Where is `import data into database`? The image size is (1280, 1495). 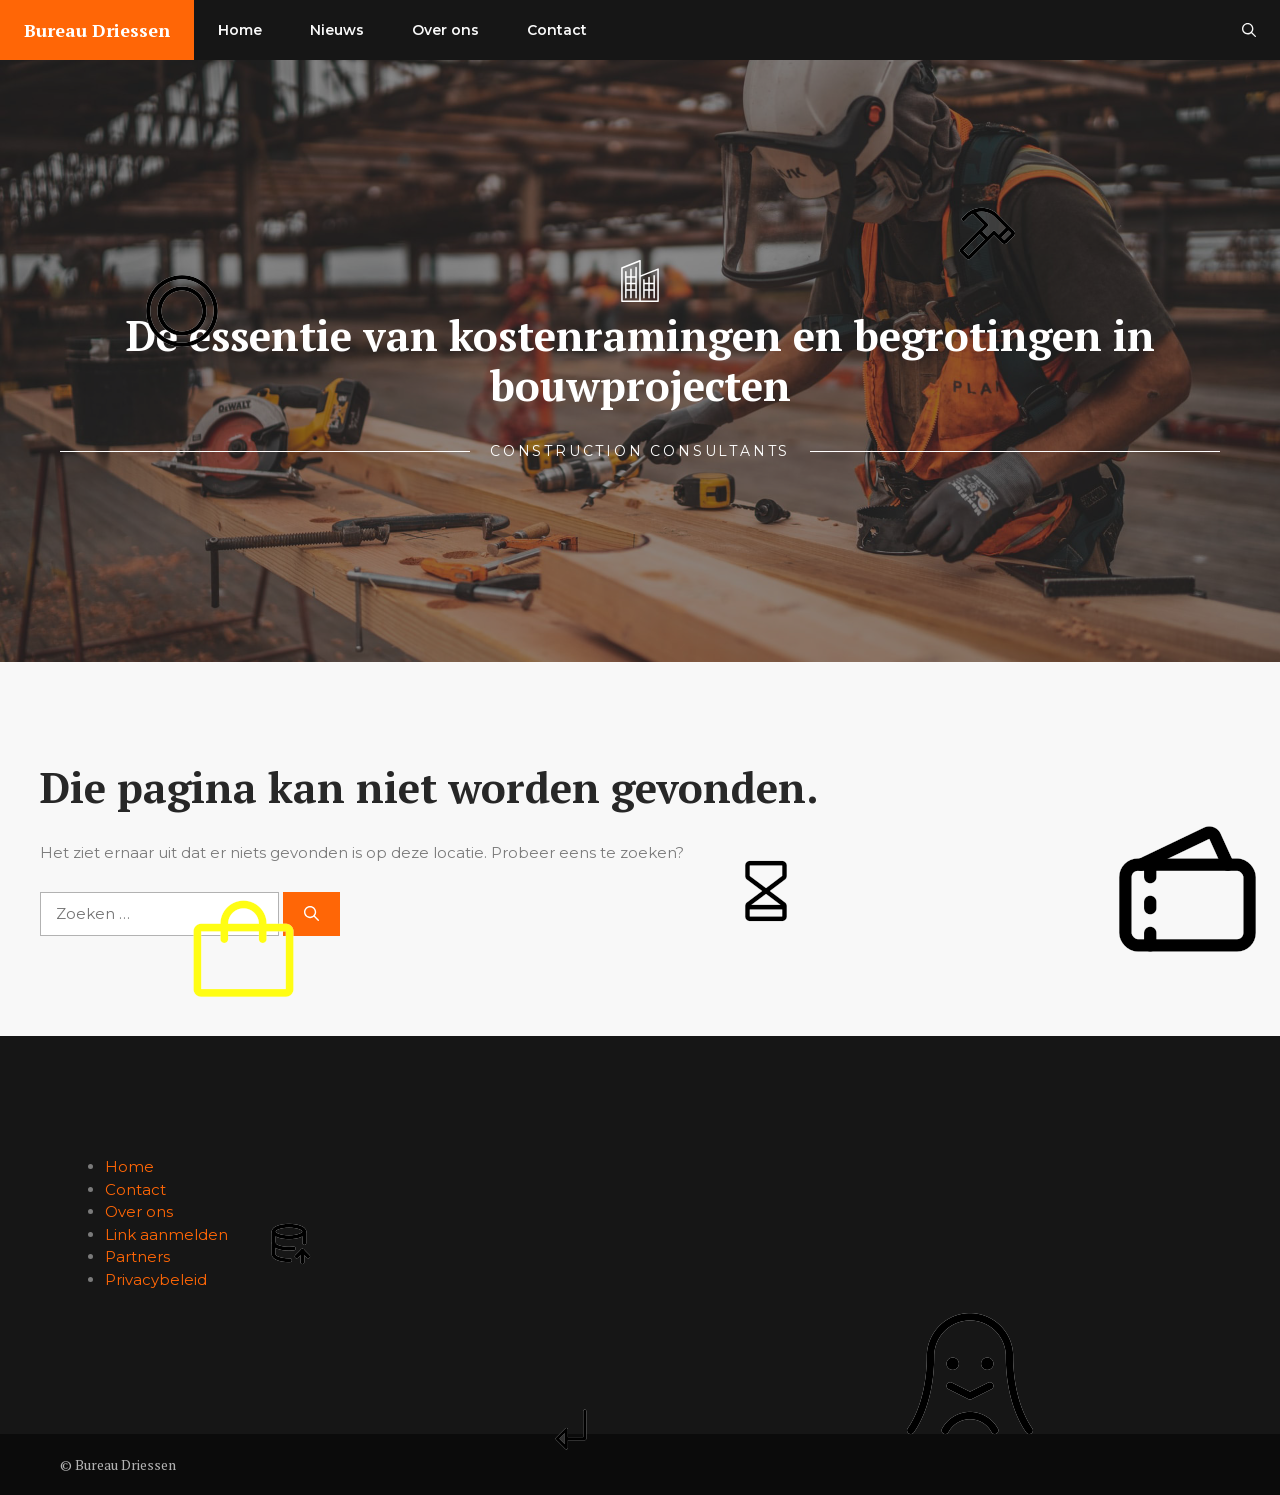 import data into database is located at coordinates (289, 1243).